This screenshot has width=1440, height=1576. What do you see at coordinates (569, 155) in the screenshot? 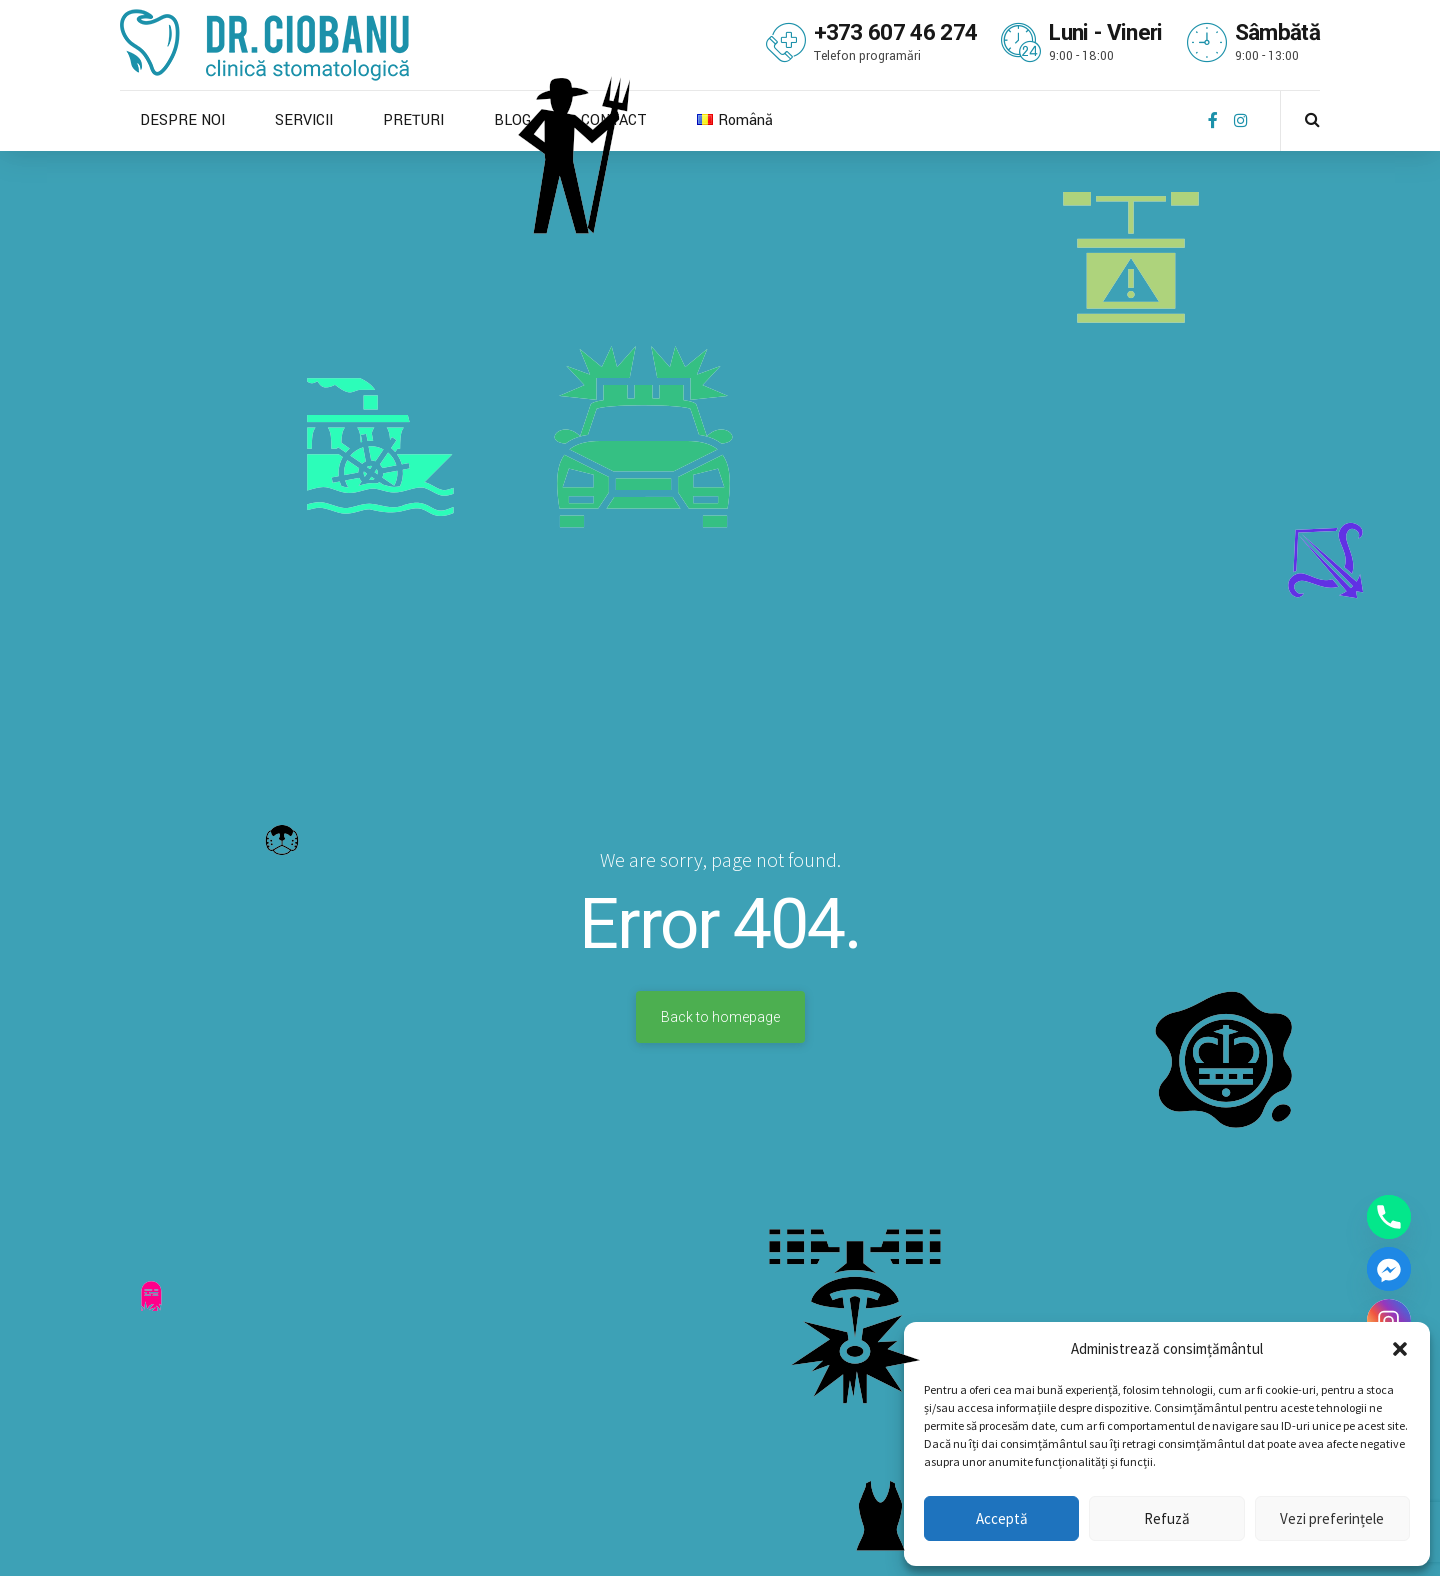
I see `select farmer character class` at bounding box center [569, 155].